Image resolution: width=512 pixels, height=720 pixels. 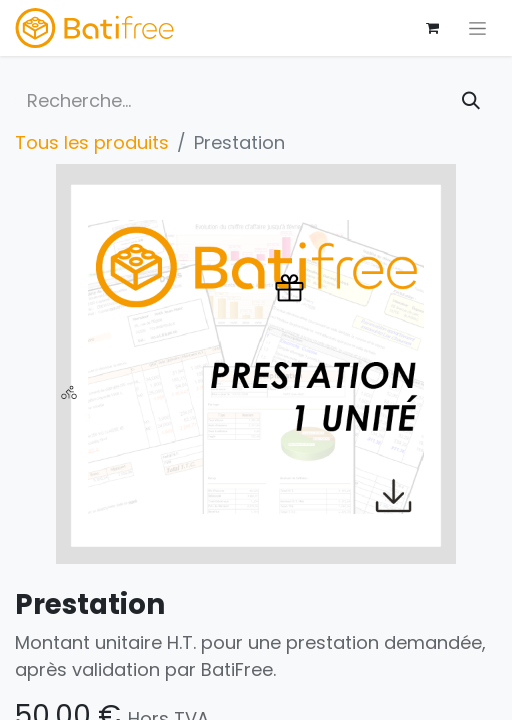 I want to click on select cycling as transportation mode, so click(x=69, y=393).